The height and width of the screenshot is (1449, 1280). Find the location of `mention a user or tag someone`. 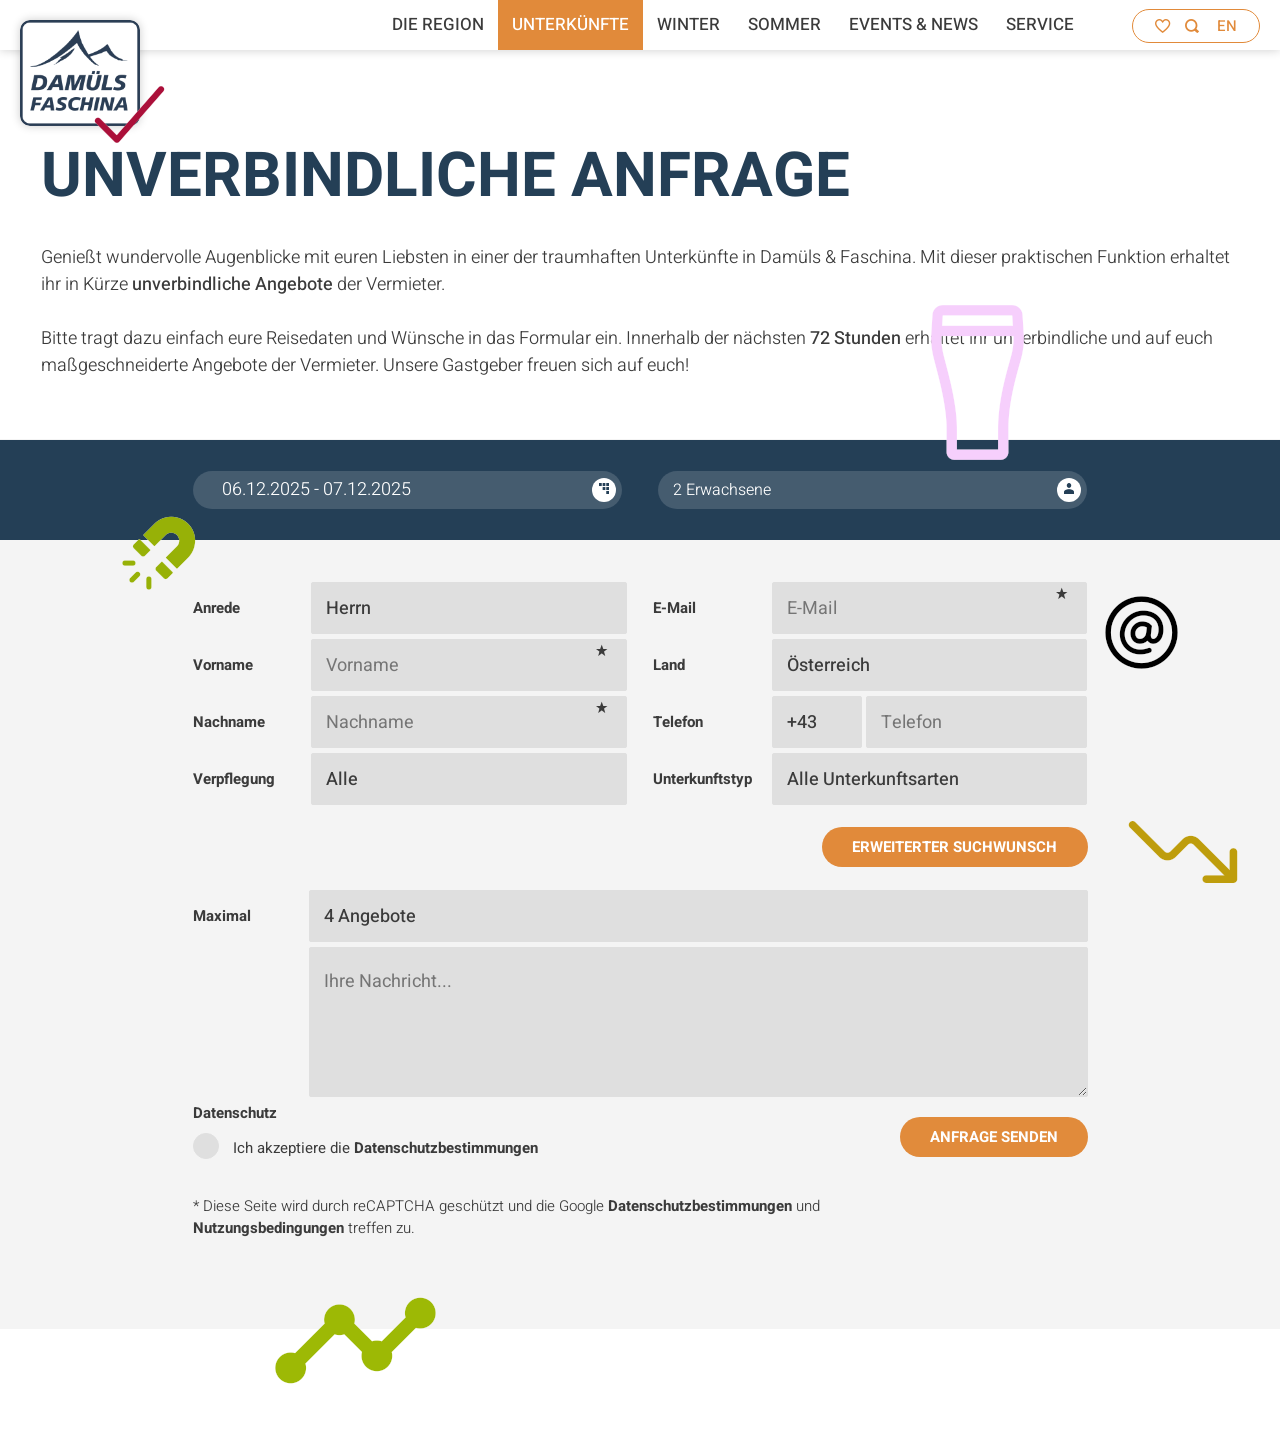

mention a user or tag someone is located at coordinates (1141, 632).